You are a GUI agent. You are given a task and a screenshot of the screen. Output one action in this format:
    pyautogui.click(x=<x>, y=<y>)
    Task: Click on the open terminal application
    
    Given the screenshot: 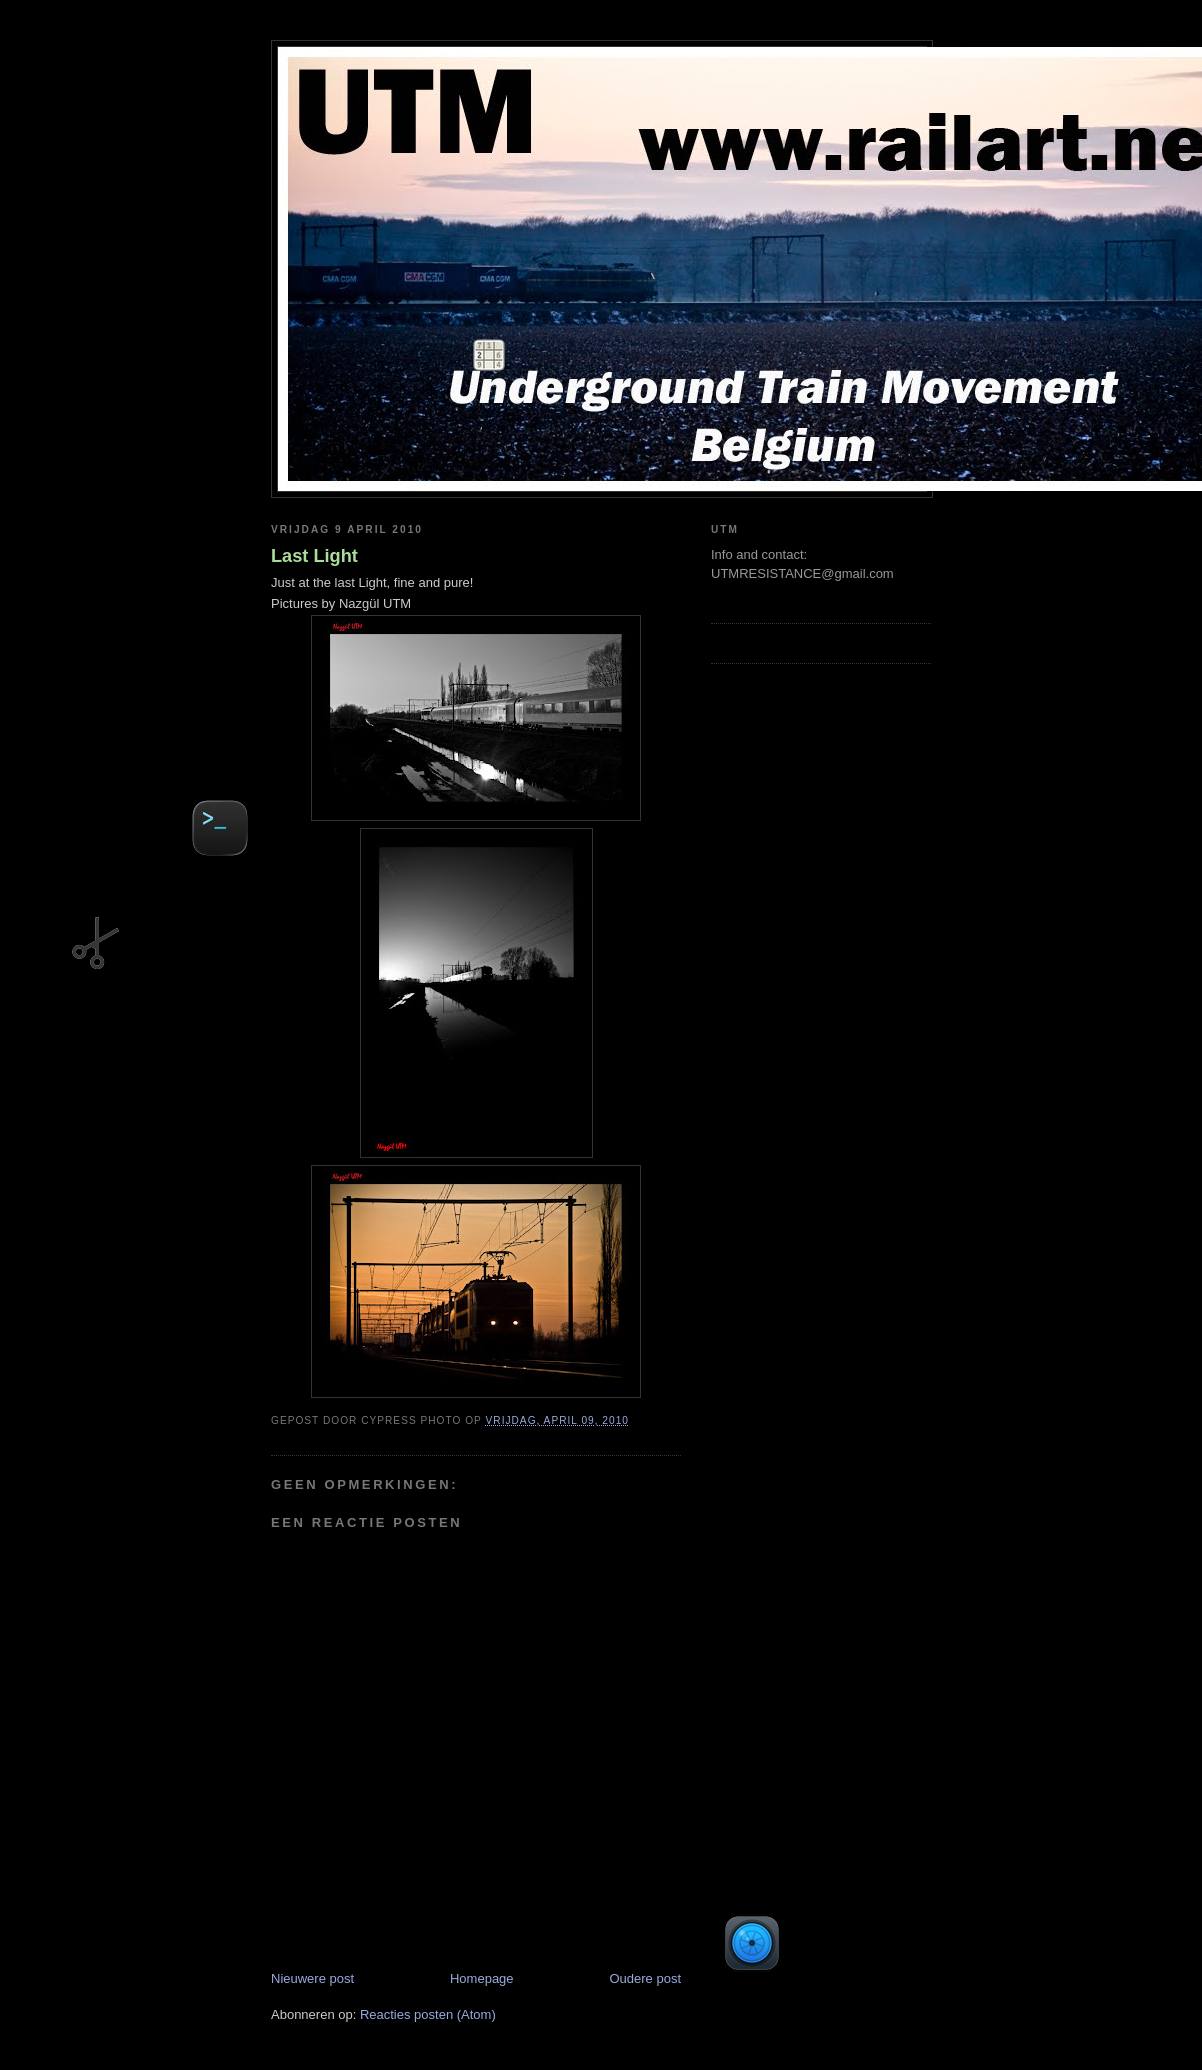 What is the action you would take?
    pyautogui.click(x=220, y=828)
    